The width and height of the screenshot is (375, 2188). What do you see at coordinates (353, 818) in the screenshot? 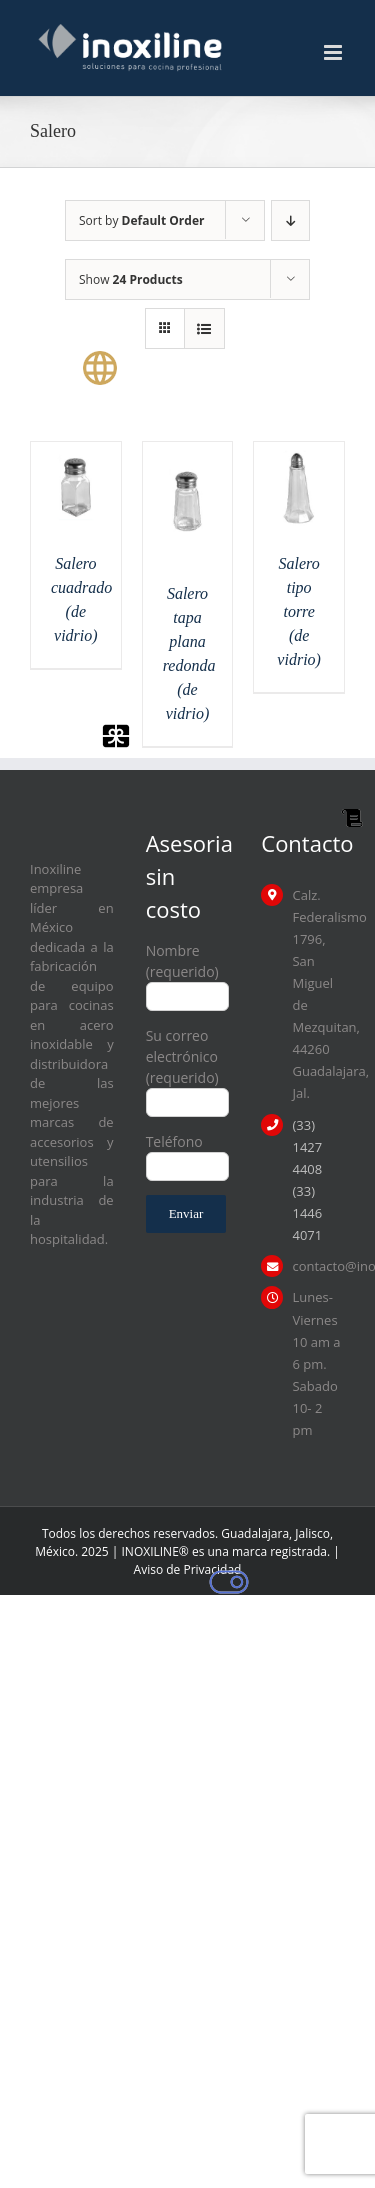
I see `view terms and conditions or legal documents` at bounding box center [353, 818].